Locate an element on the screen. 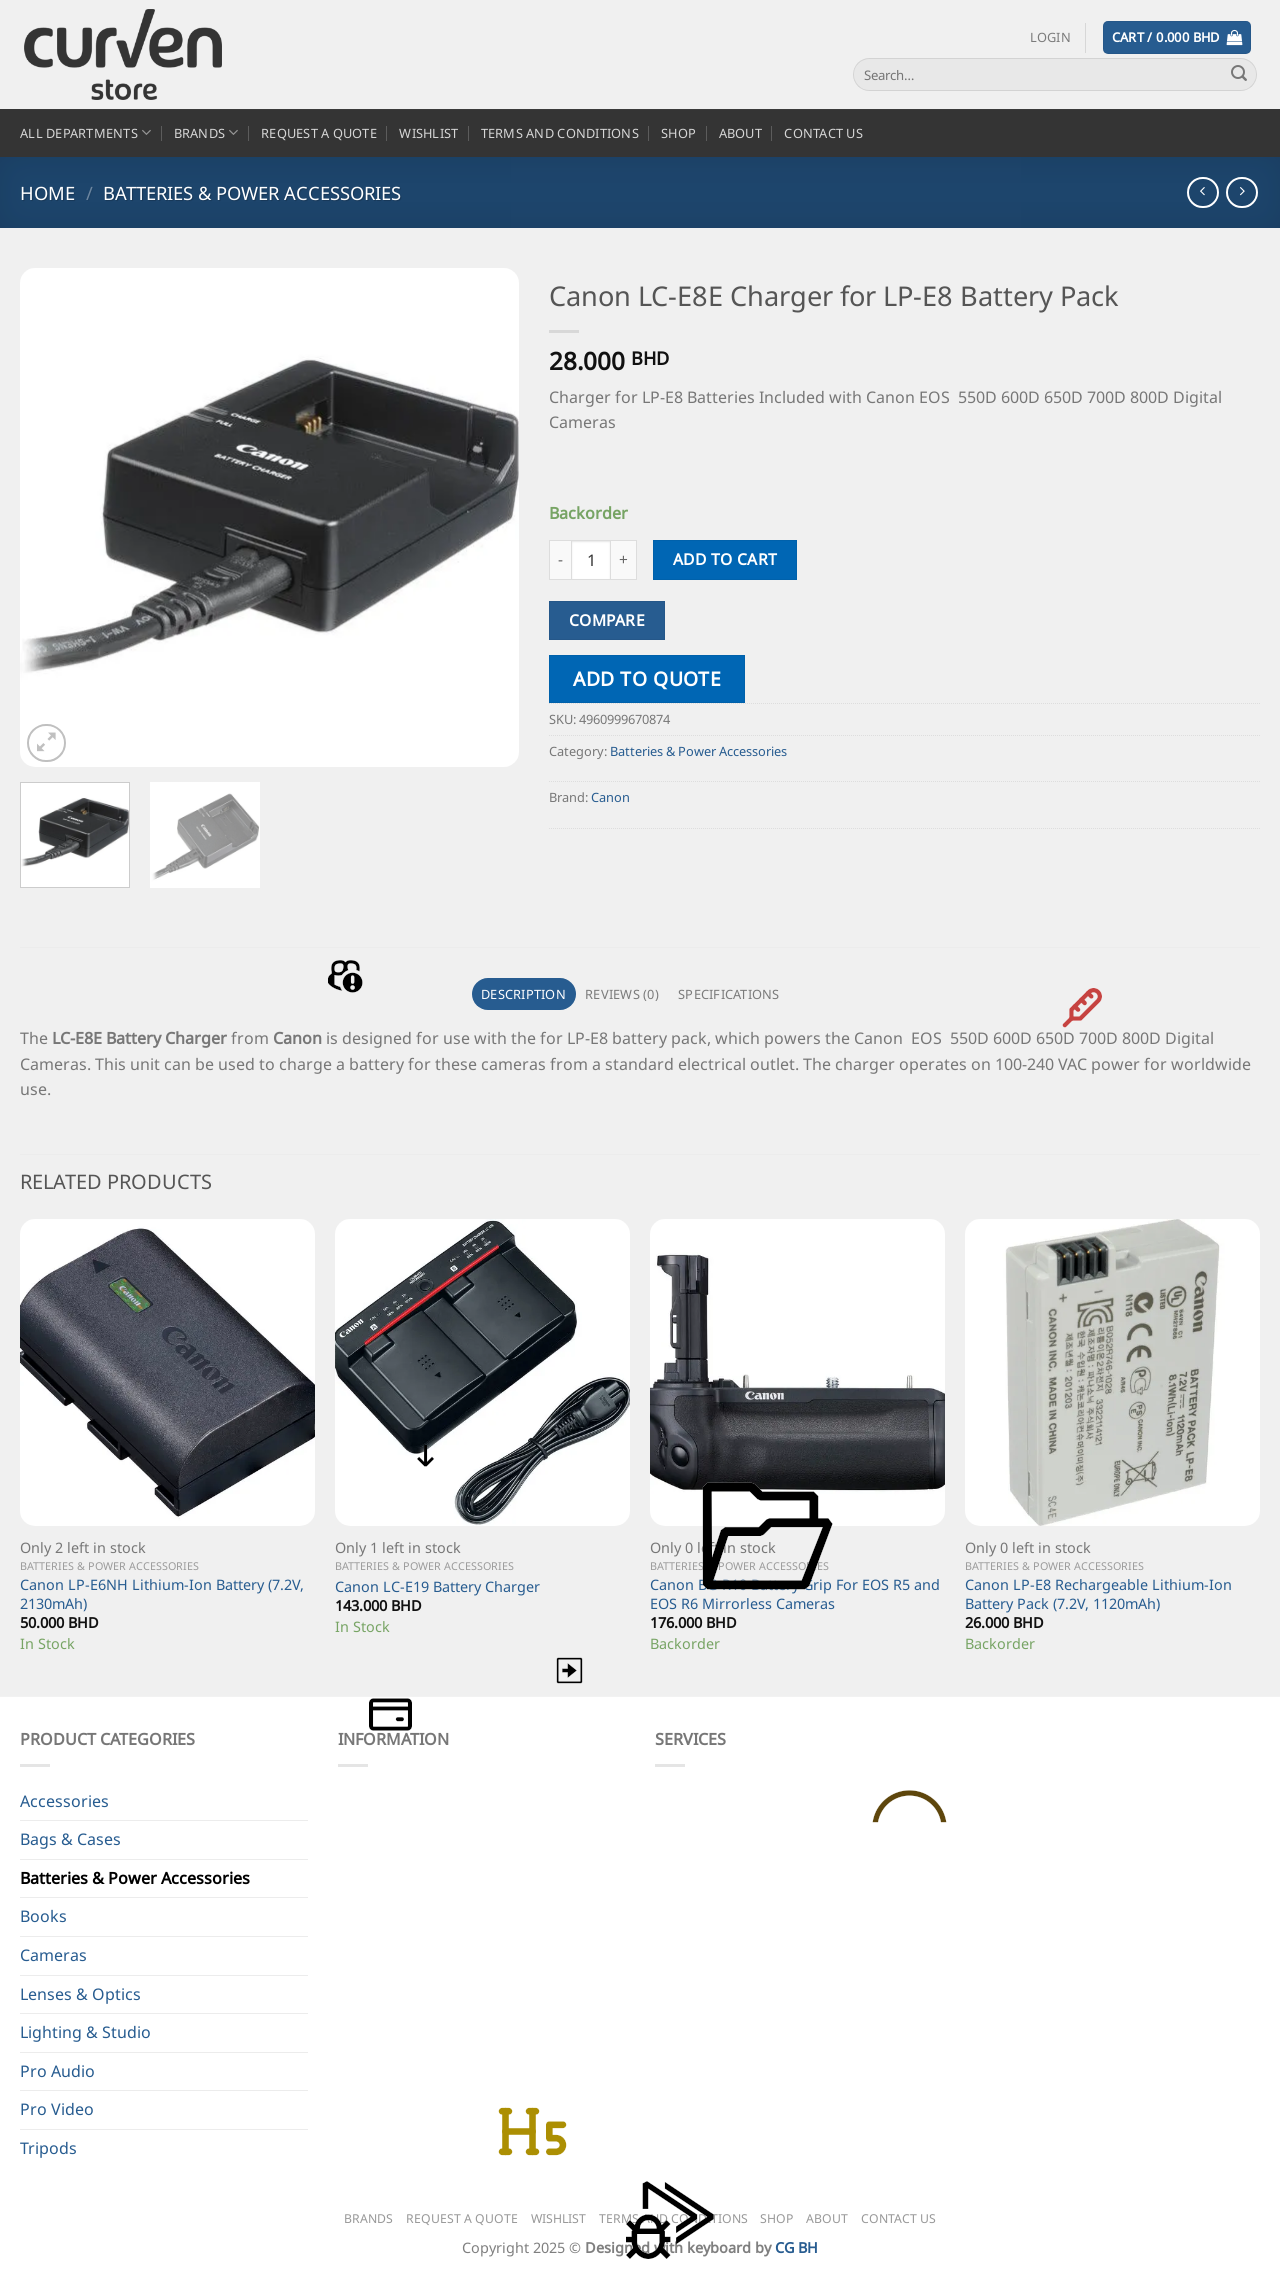 Image resolution: width=1280 pixels, height=2274 pixels. run debugger on all files or projects is located at coordinates (670, 2214).